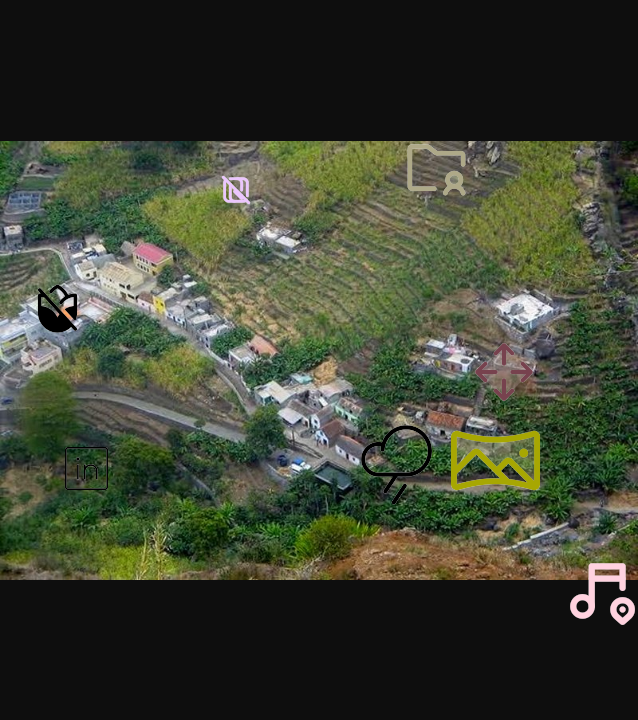 The image size is (638, 720). I want to click on indicates rainy weather conditions, so click(396, 463).